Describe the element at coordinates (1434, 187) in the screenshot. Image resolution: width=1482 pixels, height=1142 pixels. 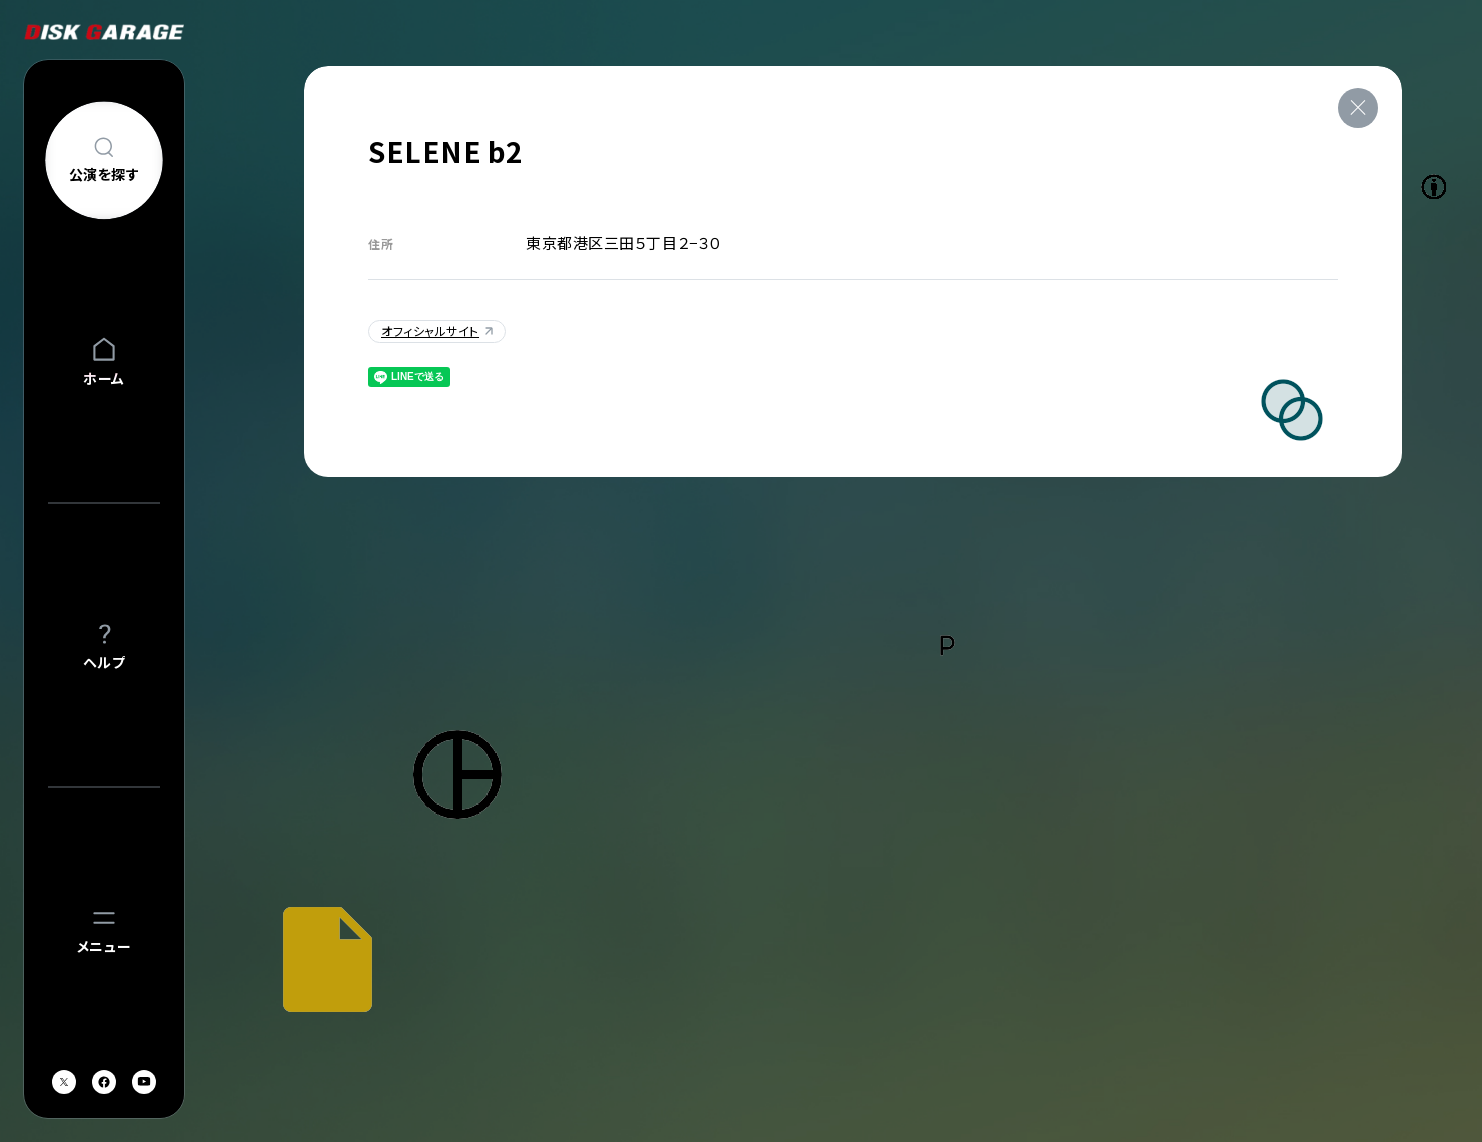
I see `view attribution or credits information` at that location.